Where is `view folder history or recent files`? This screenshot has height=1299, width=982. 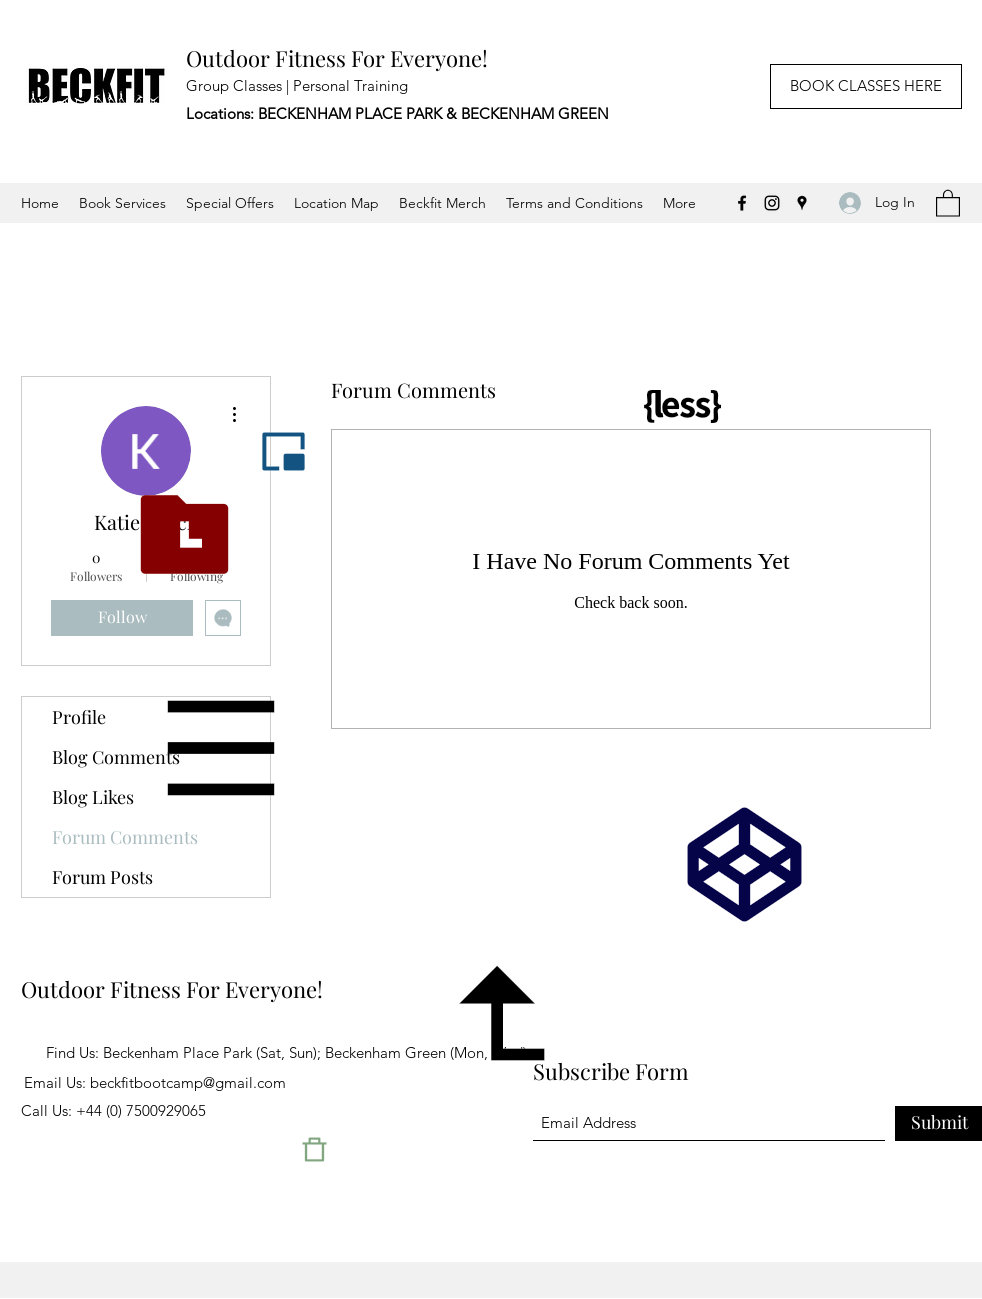 view folder history or recent files is located at coordinates (184, 534).